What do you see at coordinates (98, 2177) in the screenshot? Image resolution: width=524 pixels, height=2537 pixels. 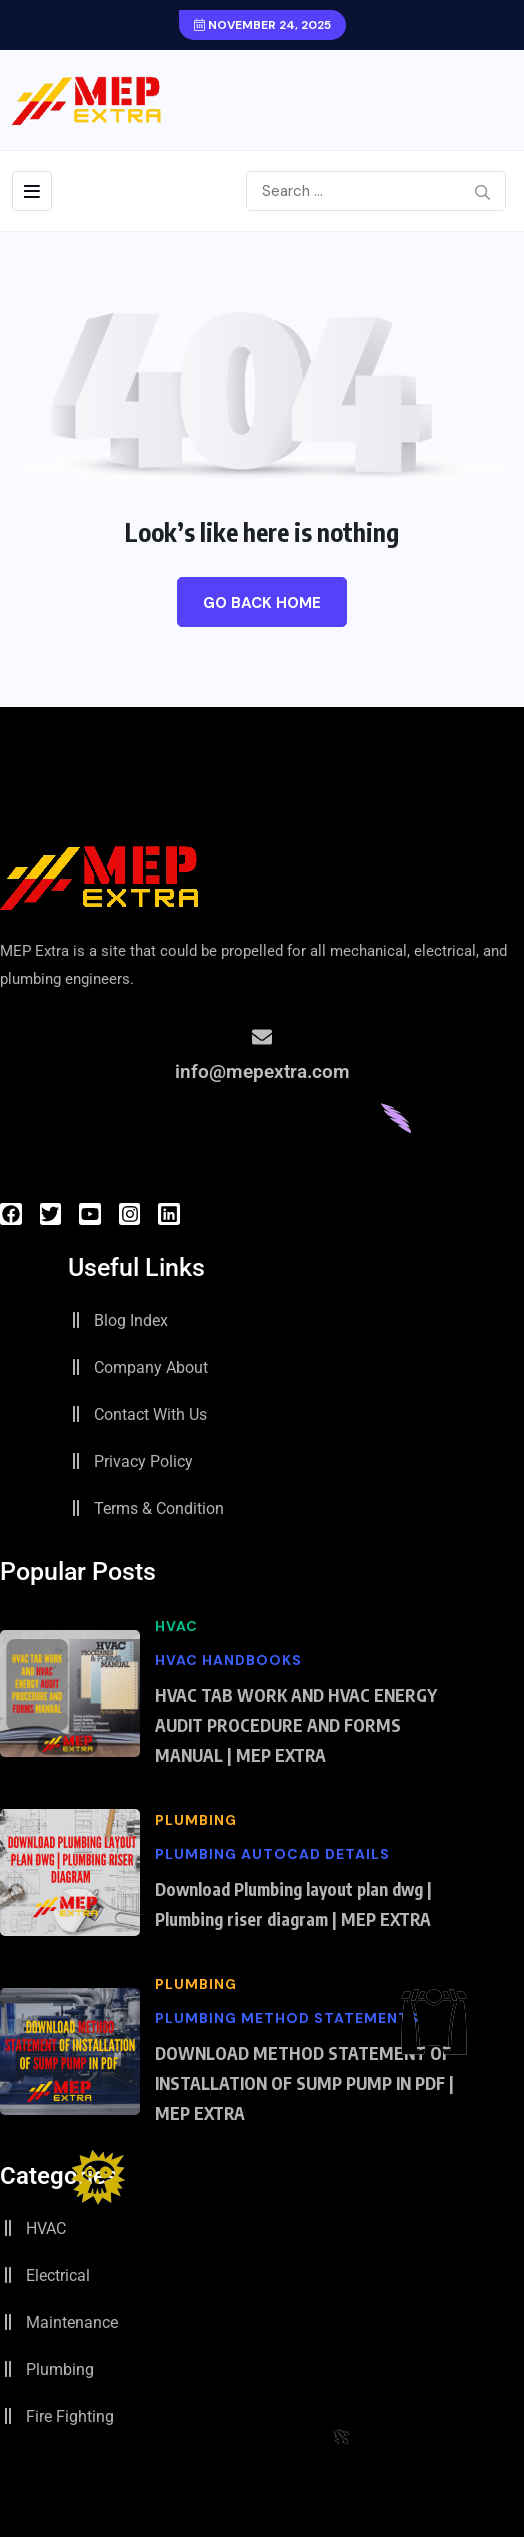 I see `indicates a surprise enemy encounter or ambush` at bounding box center [98, 2177].